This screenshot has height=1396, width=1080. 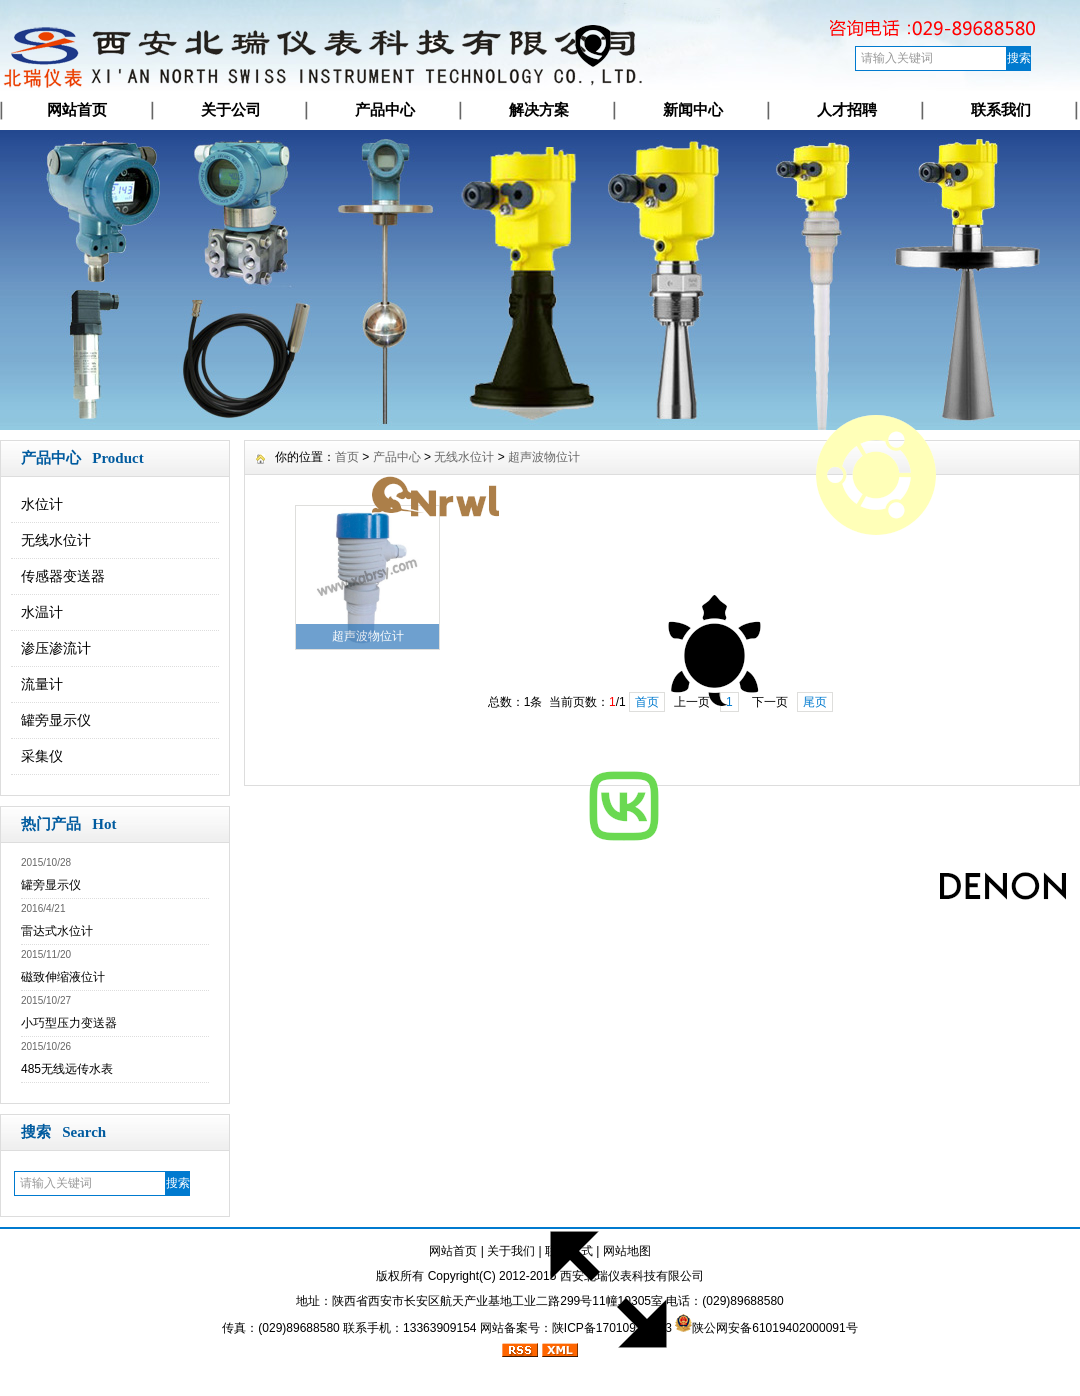 I want to click on launch ubuntu operating system, so click(x=876, y=475).